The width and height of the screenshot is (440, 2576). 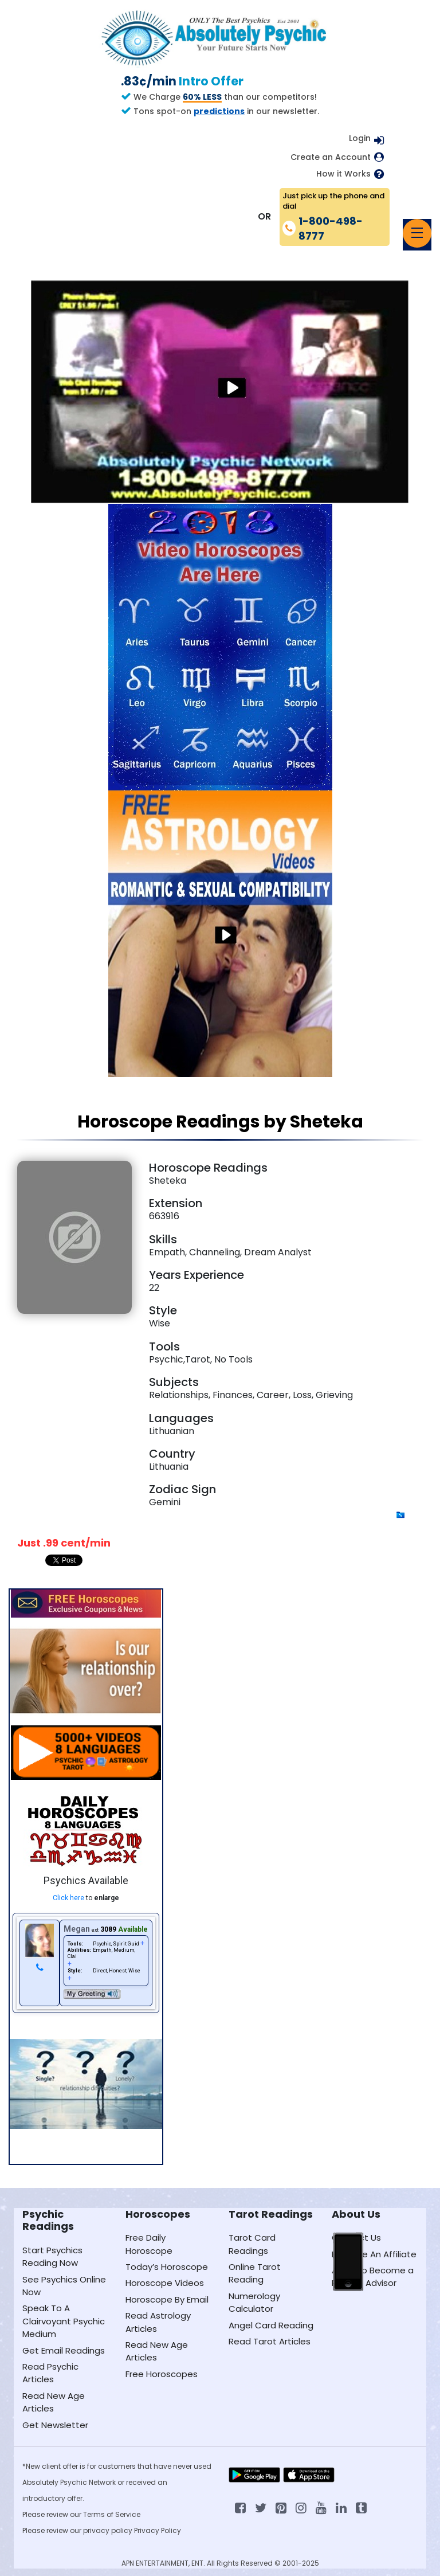 What do you see at coordinates (348, 2261) in the screenshot?
I see `iPod nano device in space gray` at bounding box center [348, 2261].